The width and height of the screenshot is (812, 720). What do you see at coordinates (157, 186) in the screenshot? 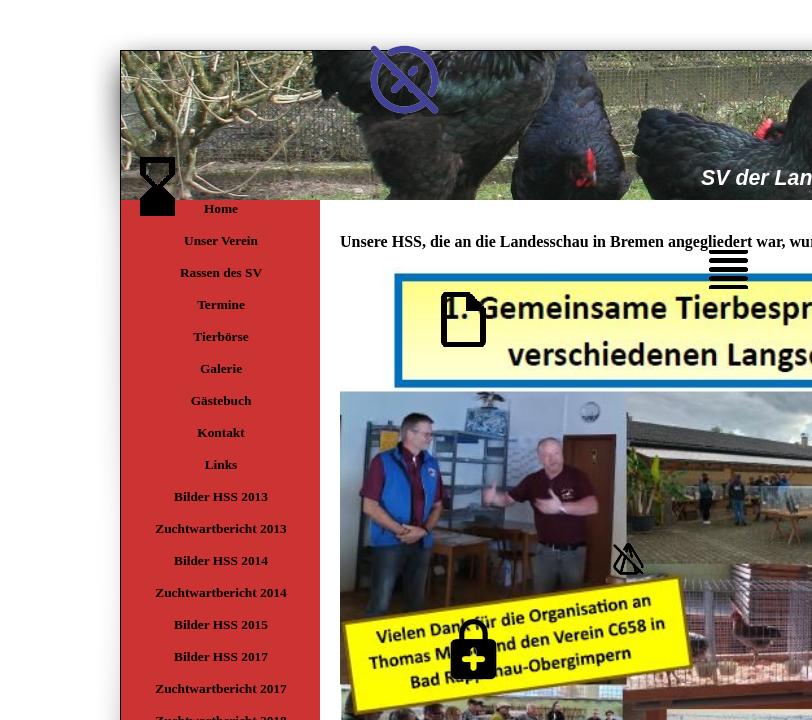
I see `indicates time remaining or process nearing completion` at bounding box center [157, 186].